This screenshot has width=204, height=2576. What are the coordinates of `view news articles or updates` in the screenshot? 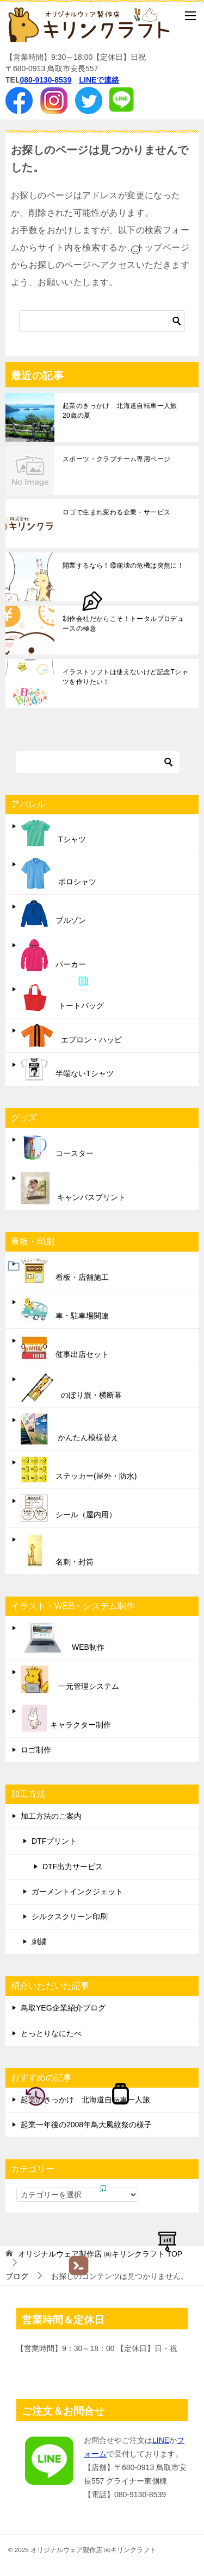 It's located at (83, 981).